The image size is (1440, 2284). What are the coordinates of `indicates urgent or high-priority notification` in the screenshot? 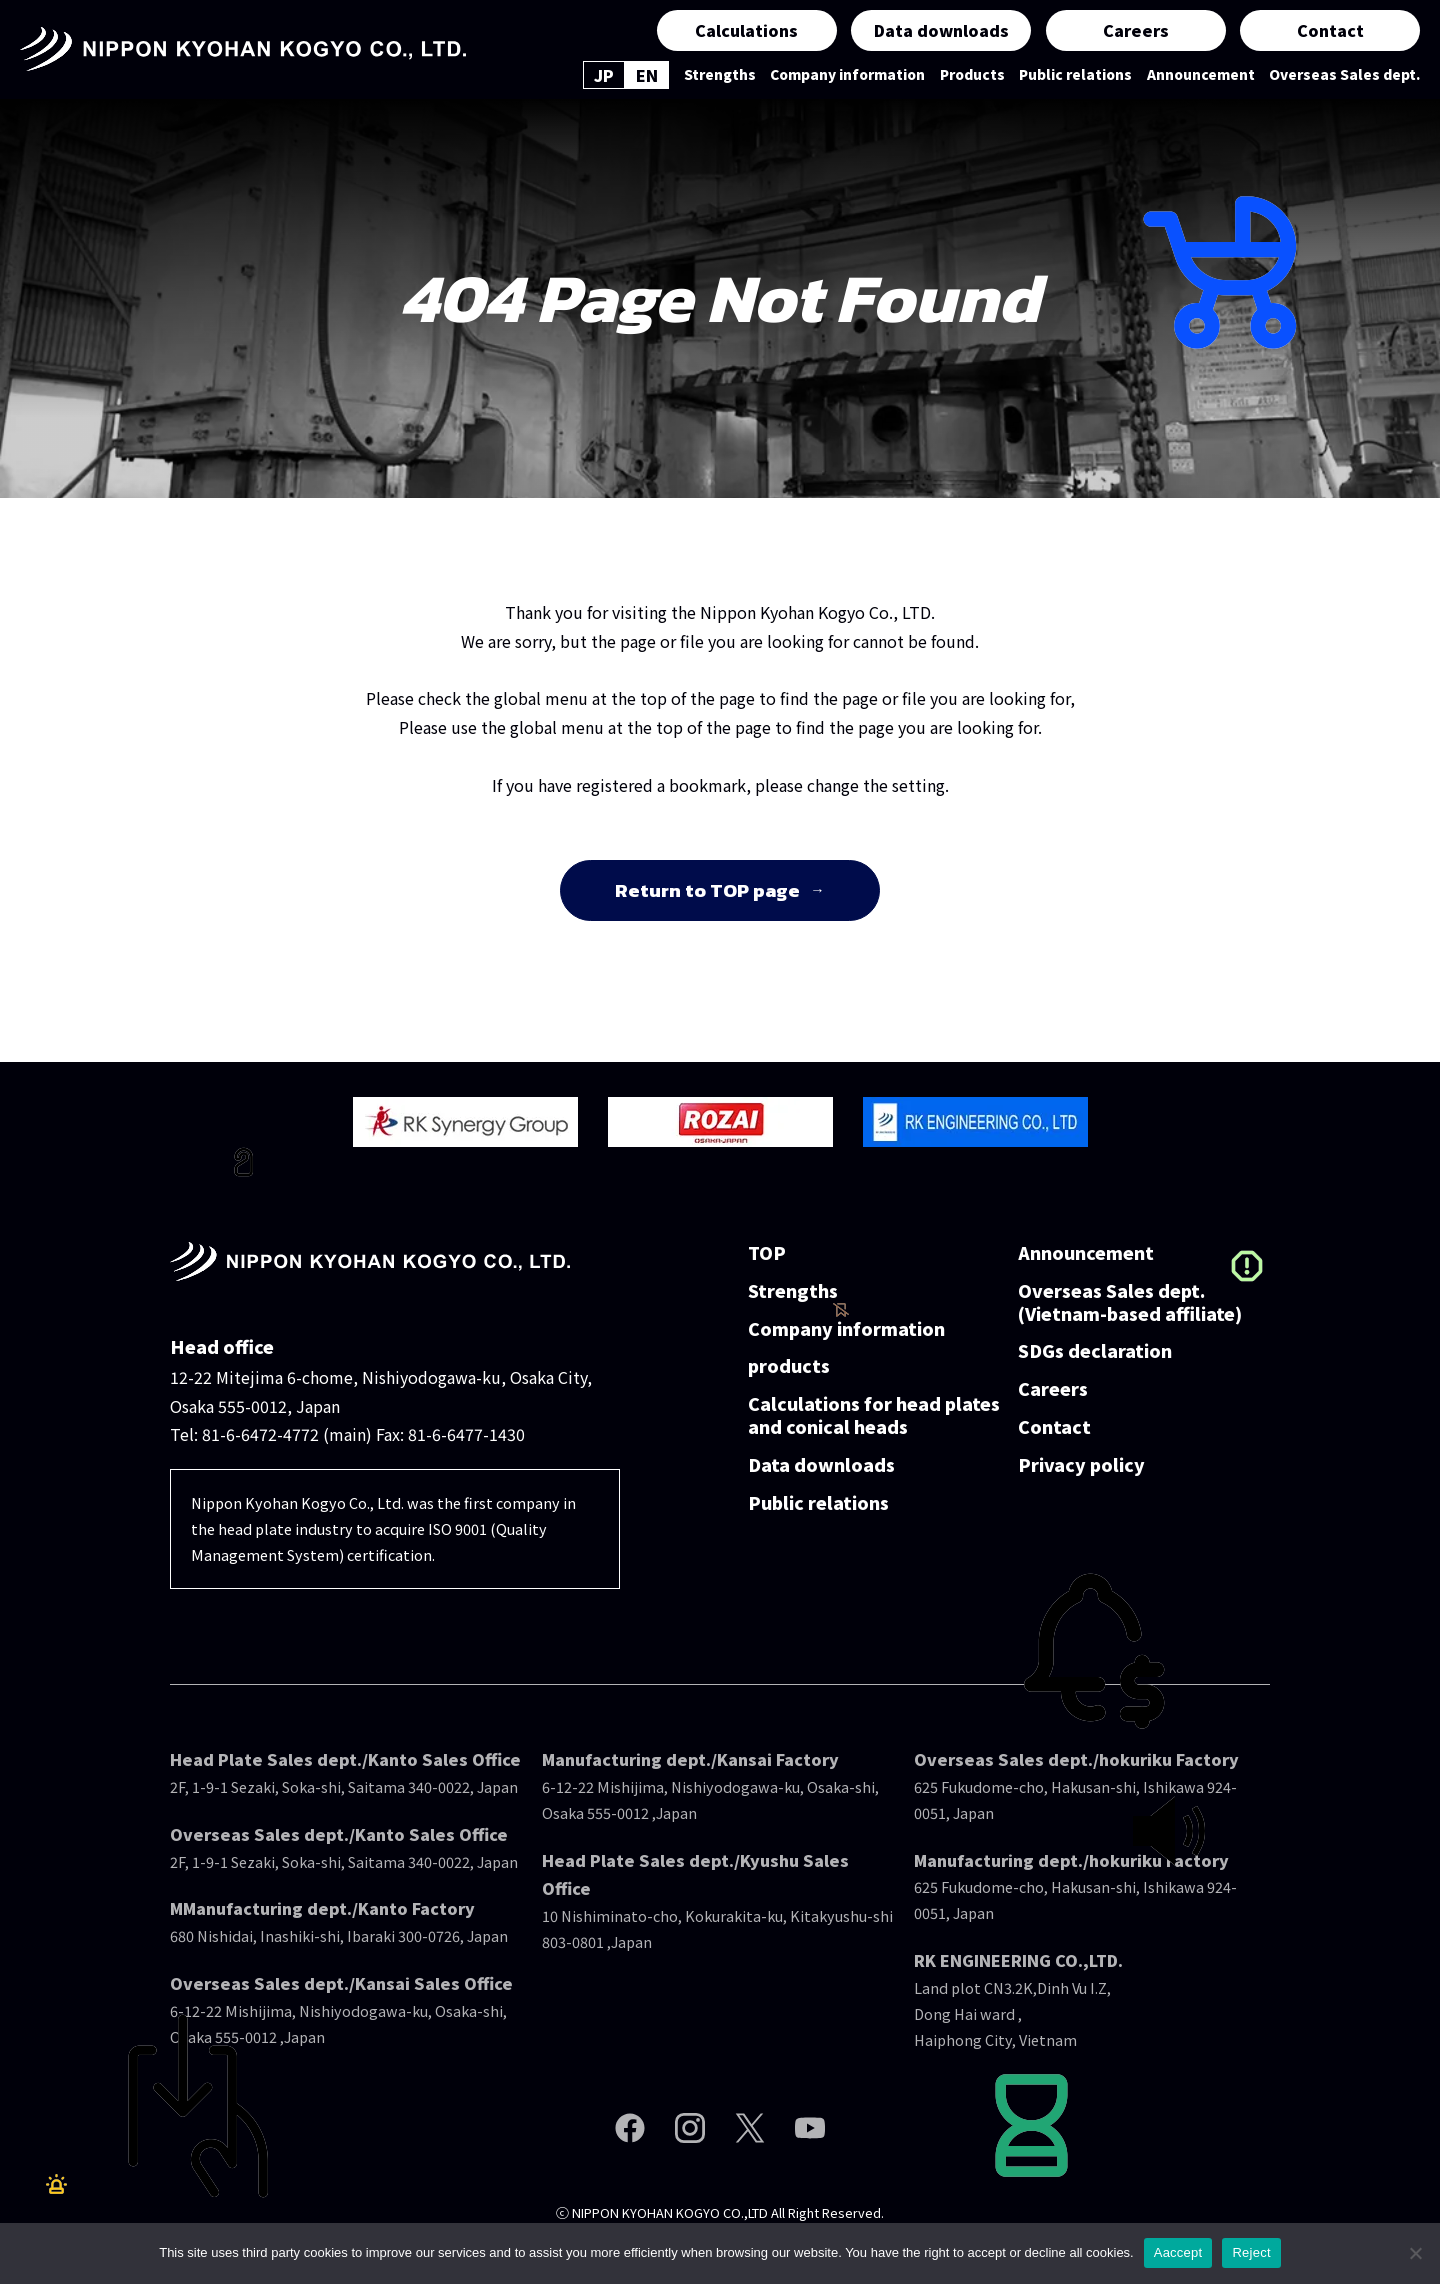 It's located at (56, 2184).